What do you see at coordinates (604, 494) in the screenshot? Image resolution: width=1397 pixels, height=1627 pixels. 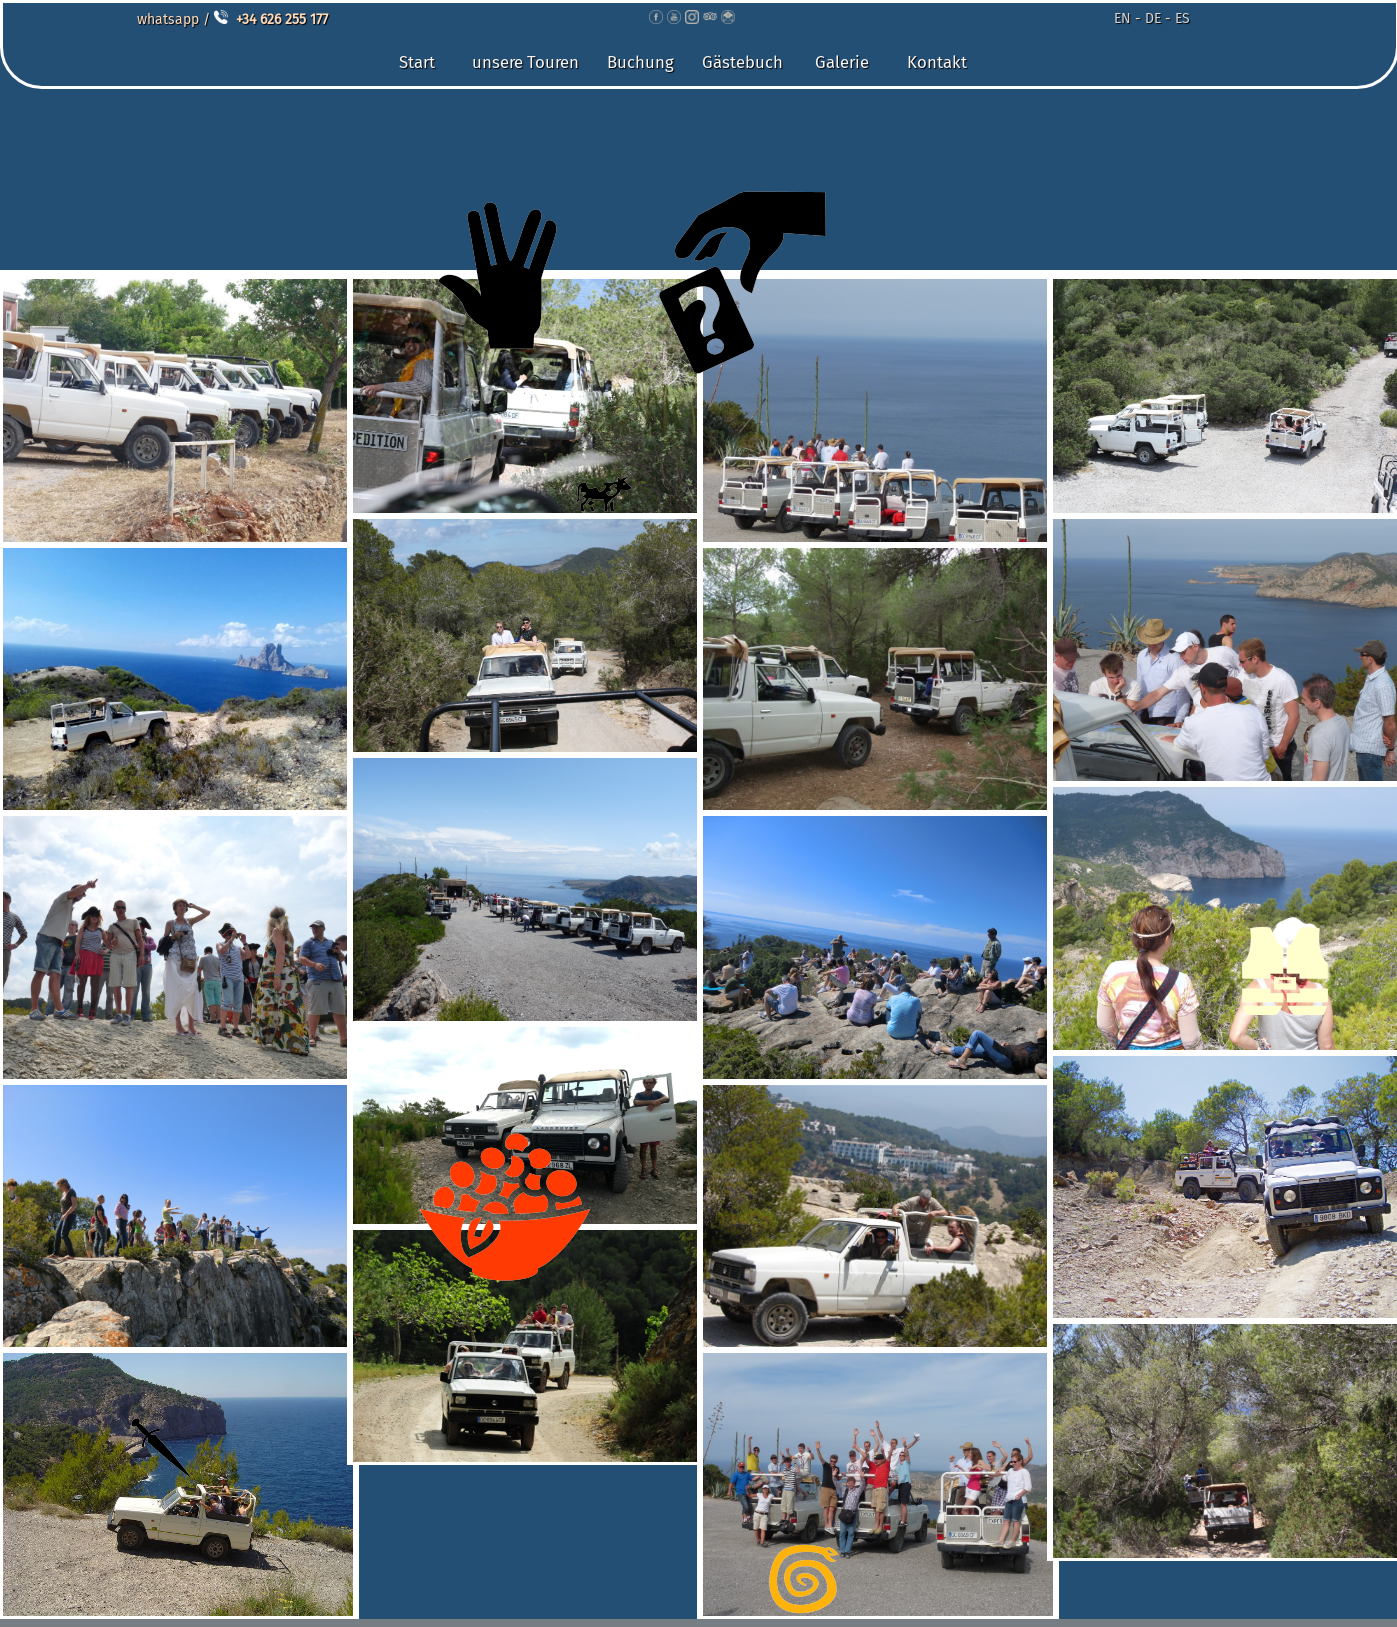 I see `access farm or livestock management features` at bounding box center [604, 494].